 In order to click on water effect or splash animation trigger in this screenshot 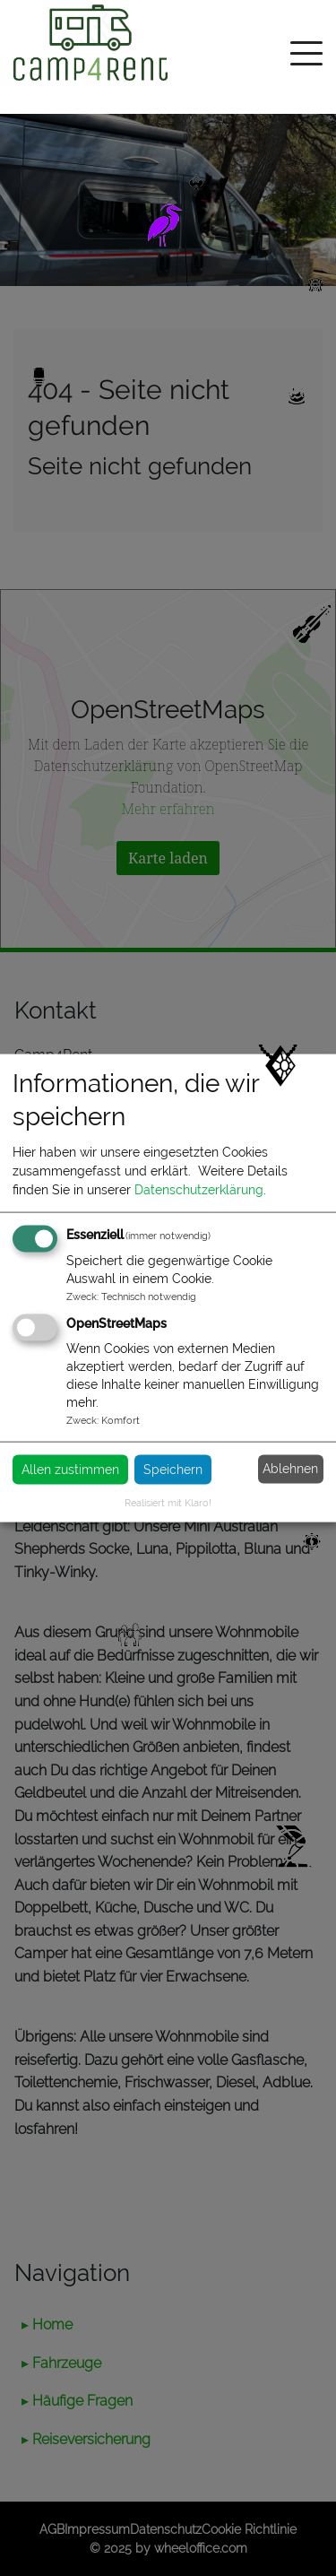, I will do `click(297, 396)`.